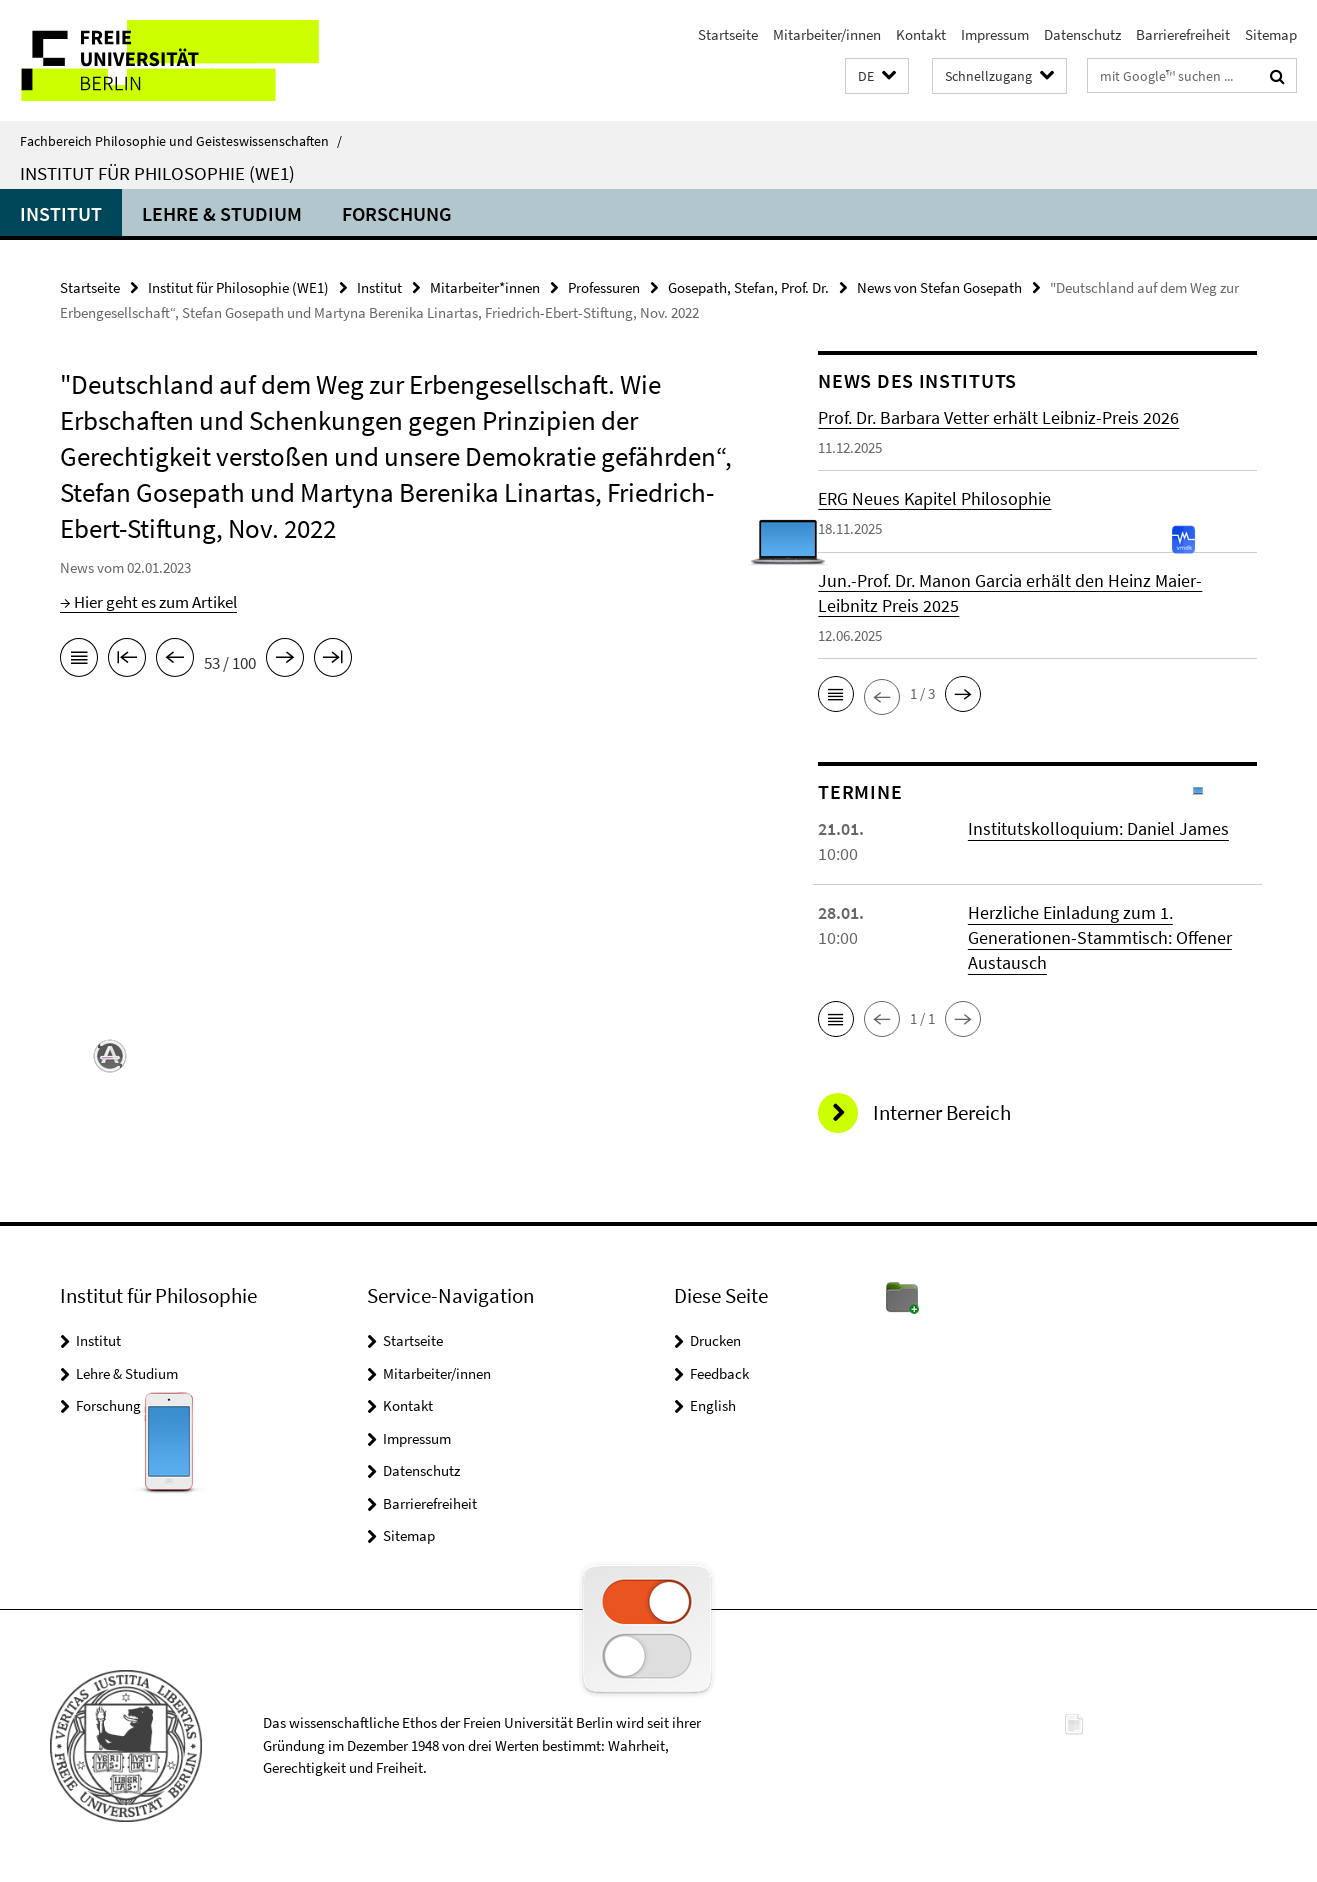 The height and width of the screenshot is (1882, 1317). Describe the element at coordinates (1198, 790) in the screenshot. I see `represents this macbook in system preferences or device settings` at that location.